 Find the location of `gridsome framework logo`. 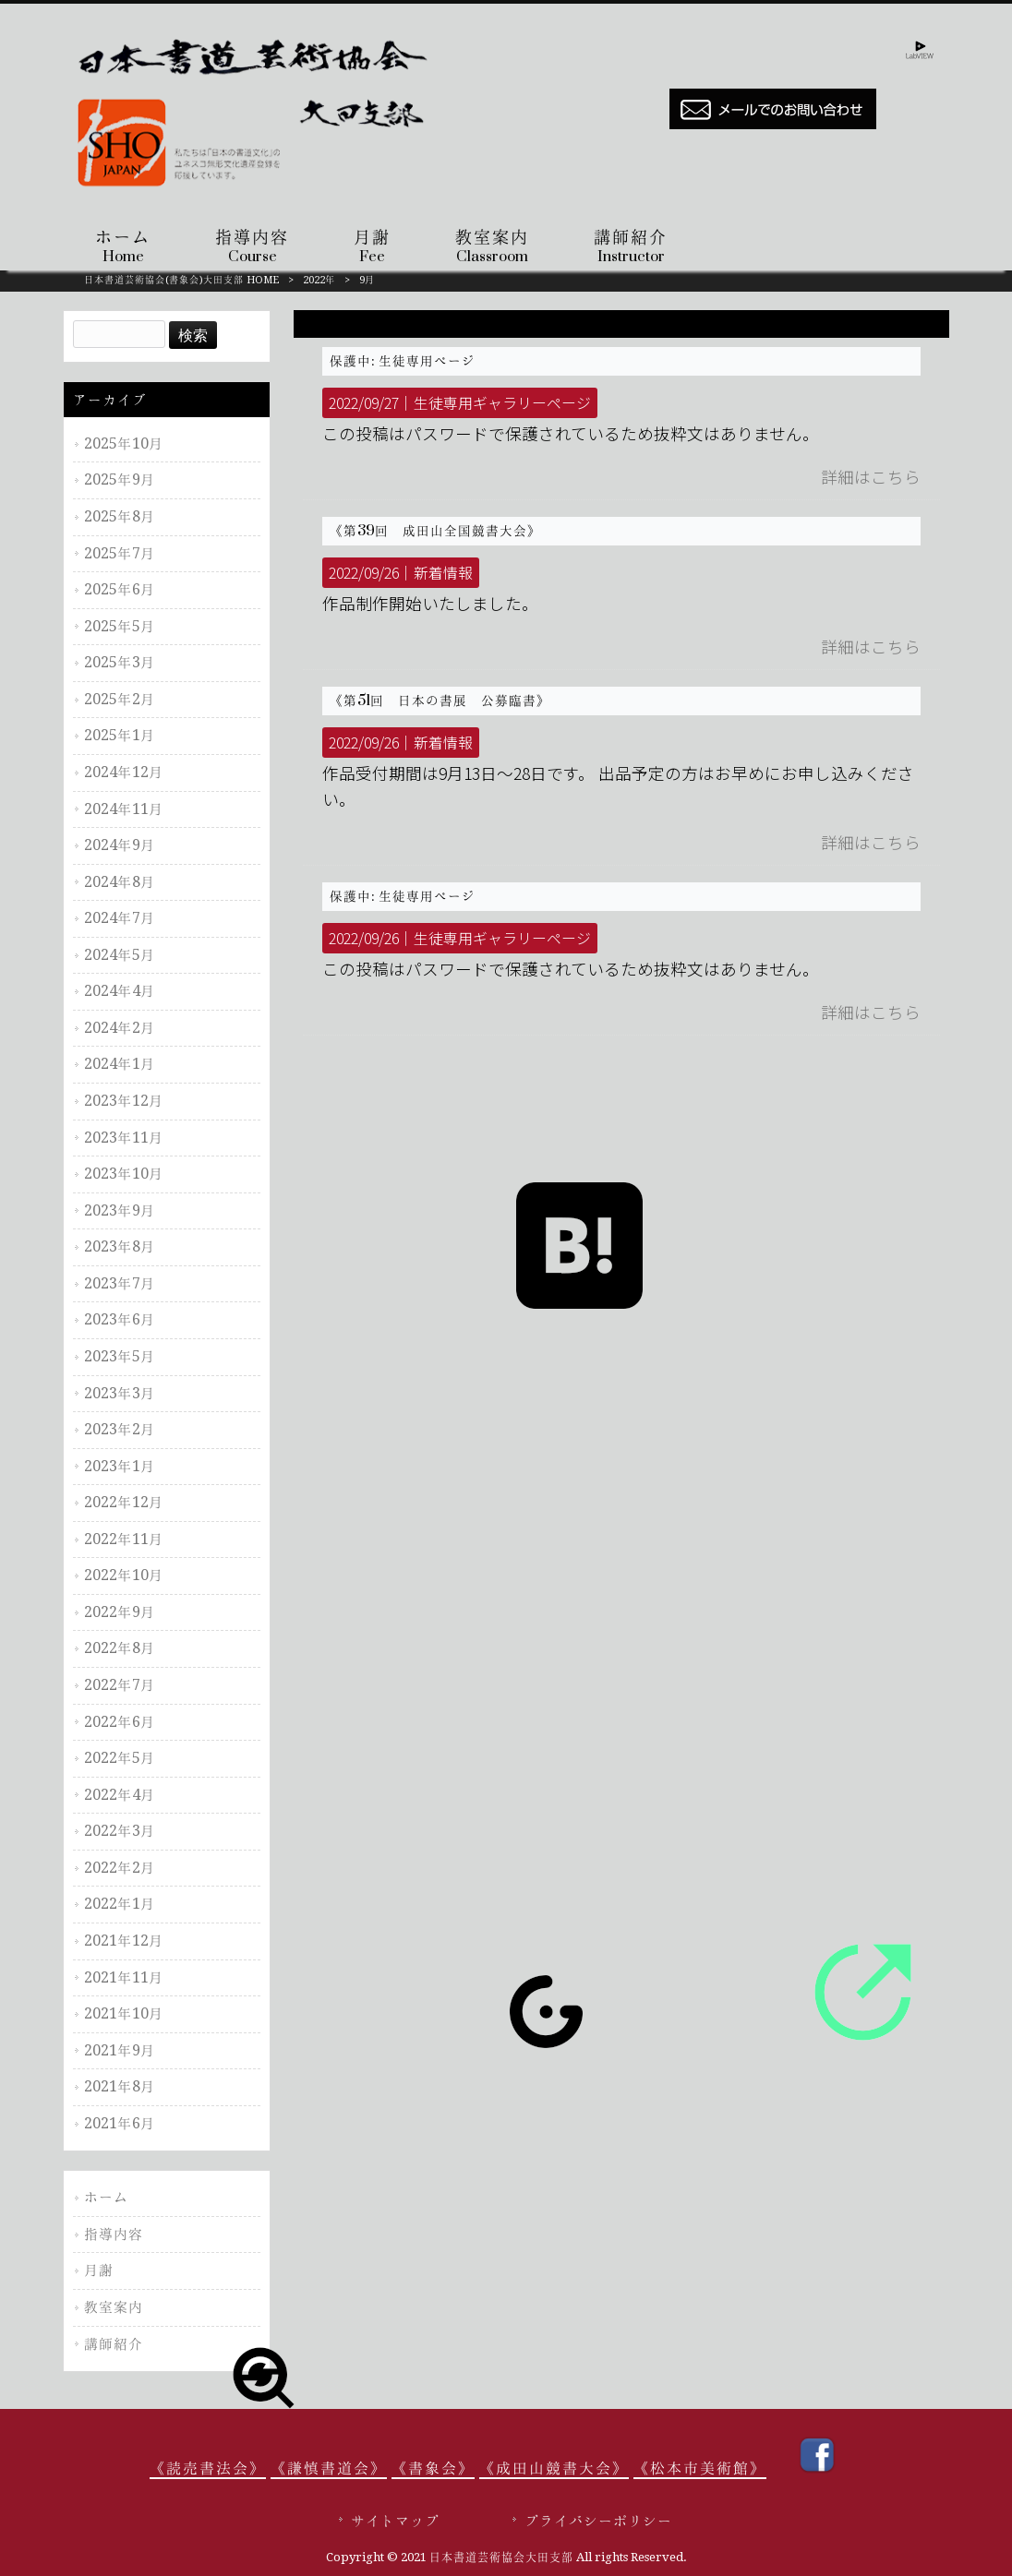

gridsome framework logo is located at coordinates (546, 2011).